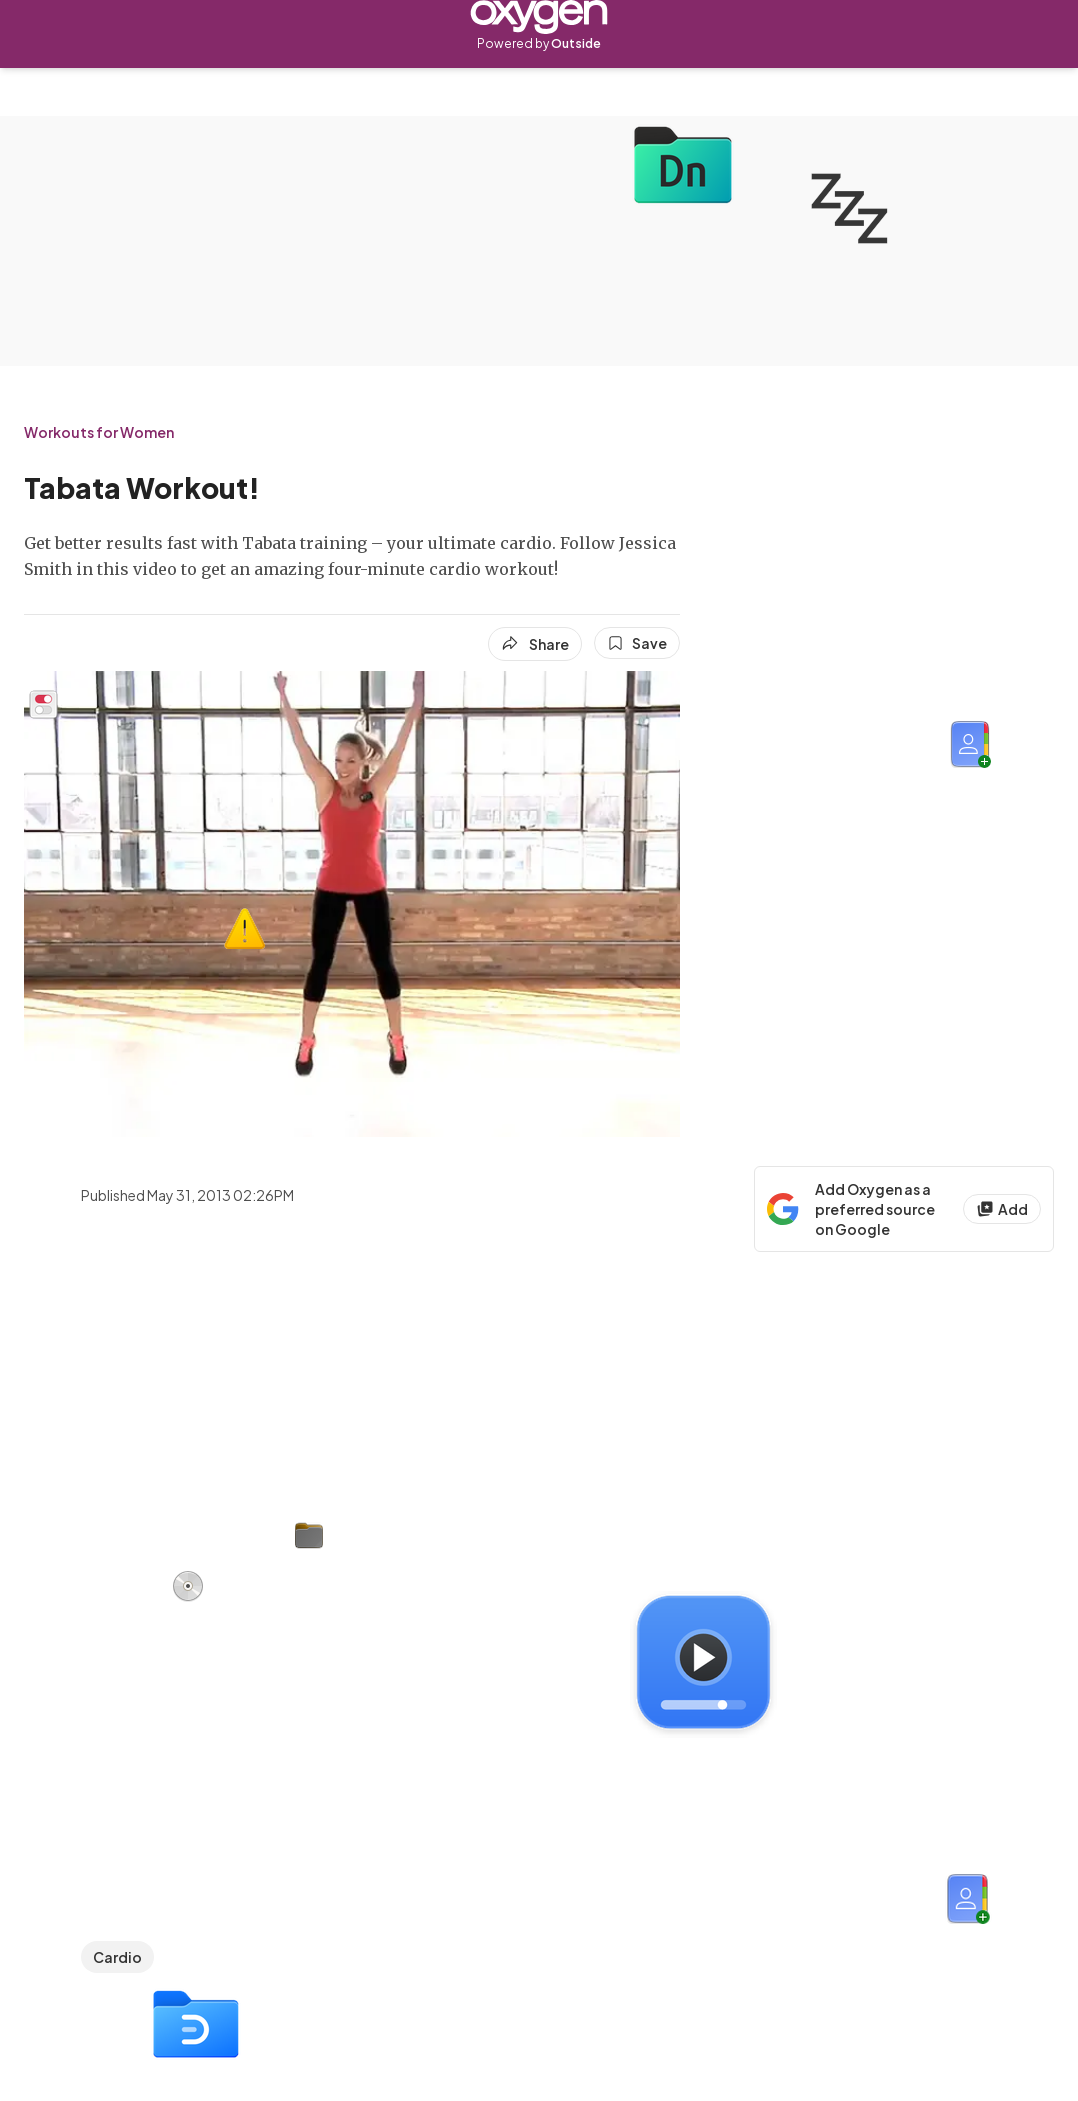  Describe the element at coordinates (222, 906) in the screenshot. I see `indicates a warning or alert status` at that location.